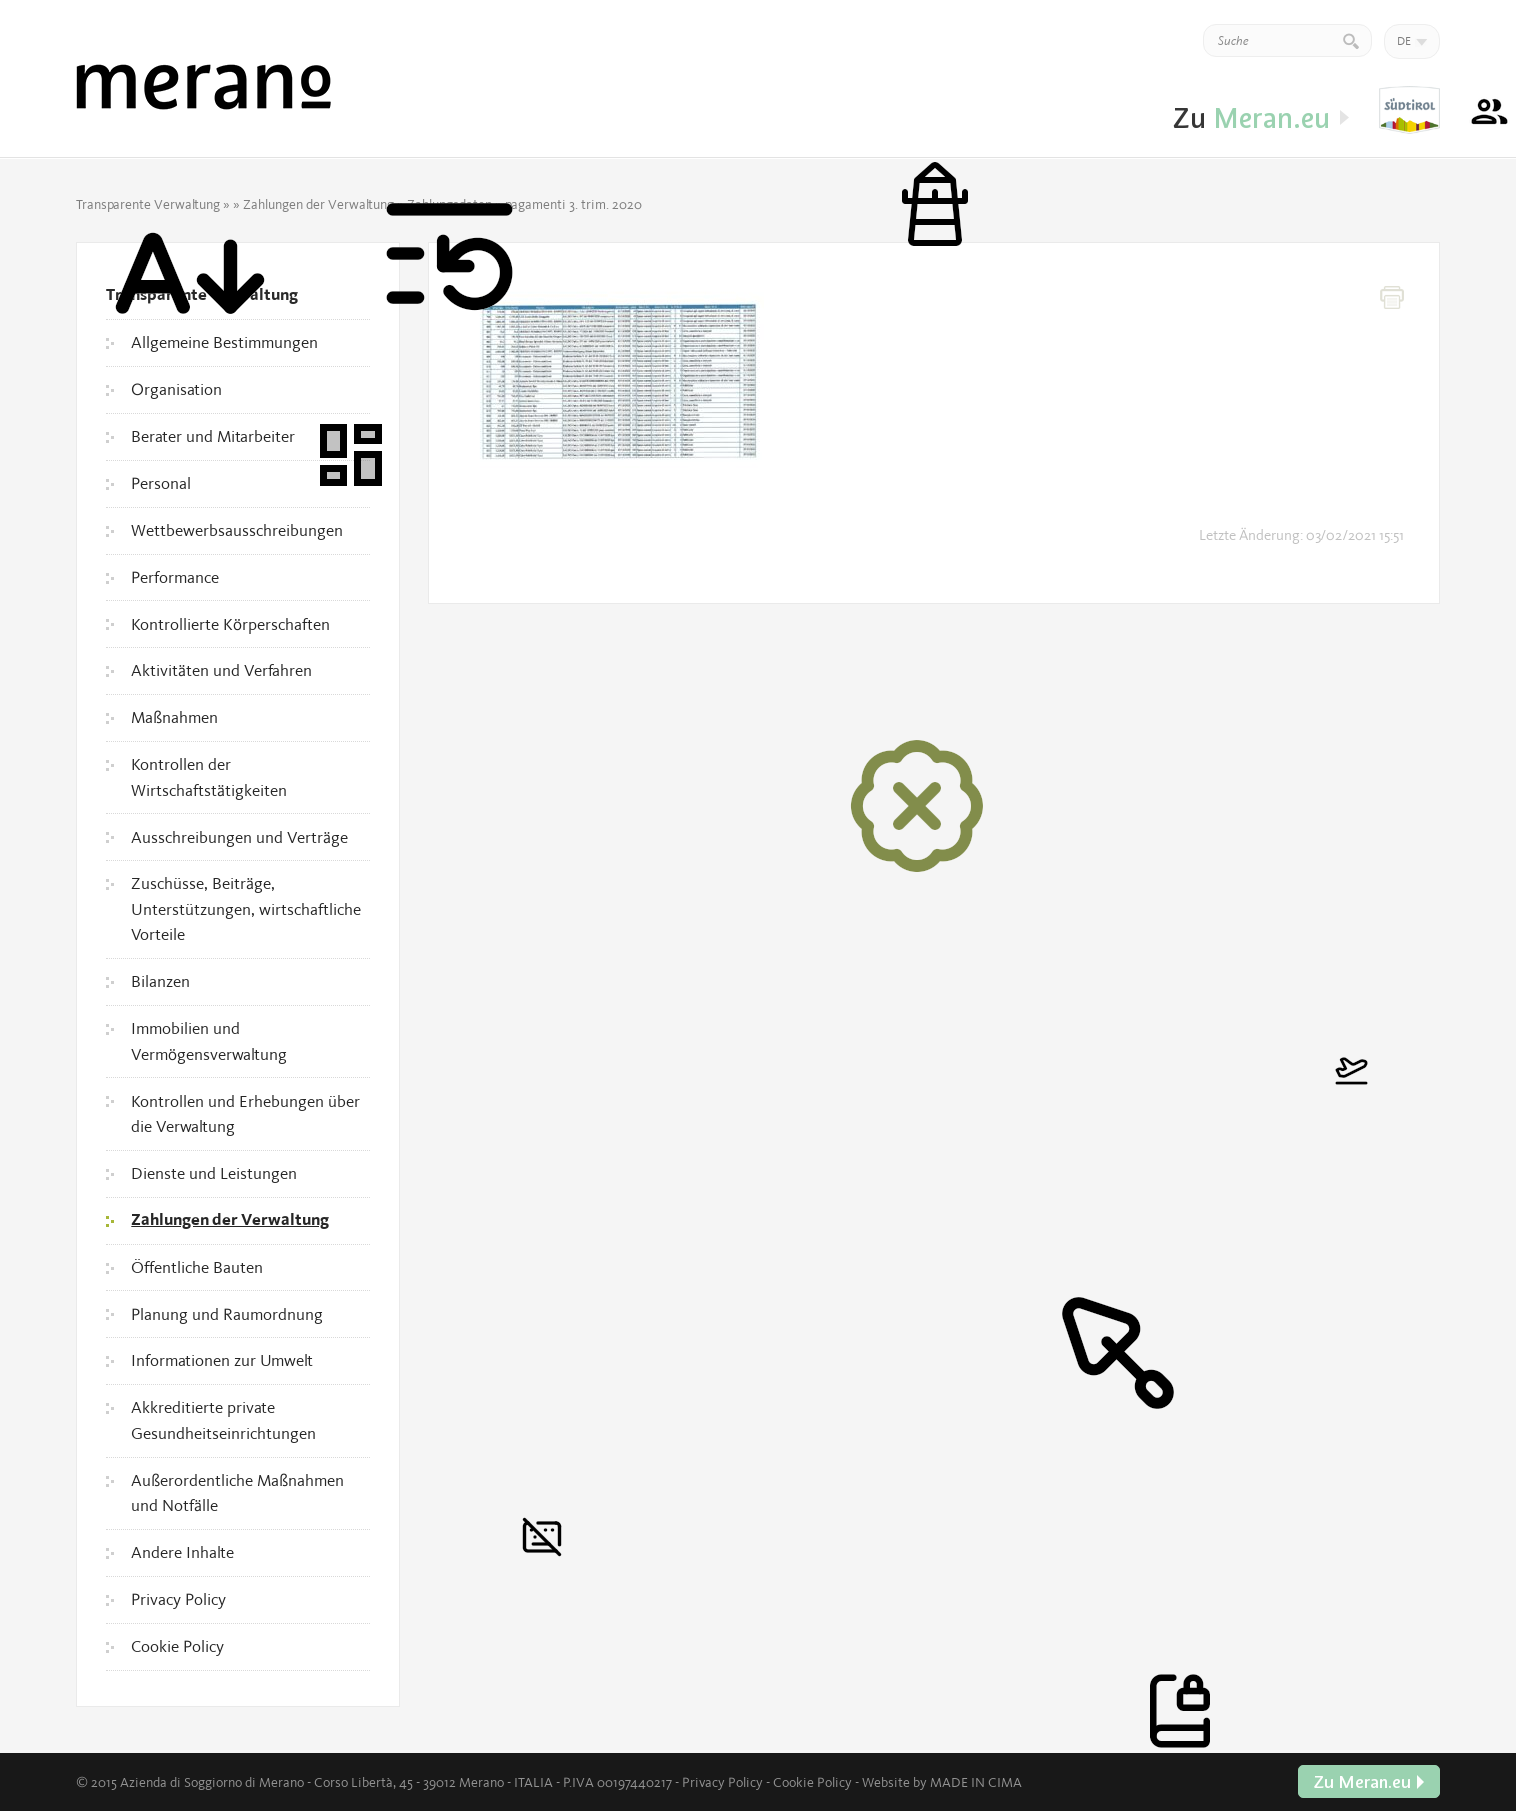  I want to click on access a protected or locked document, so click(1180, 1711).